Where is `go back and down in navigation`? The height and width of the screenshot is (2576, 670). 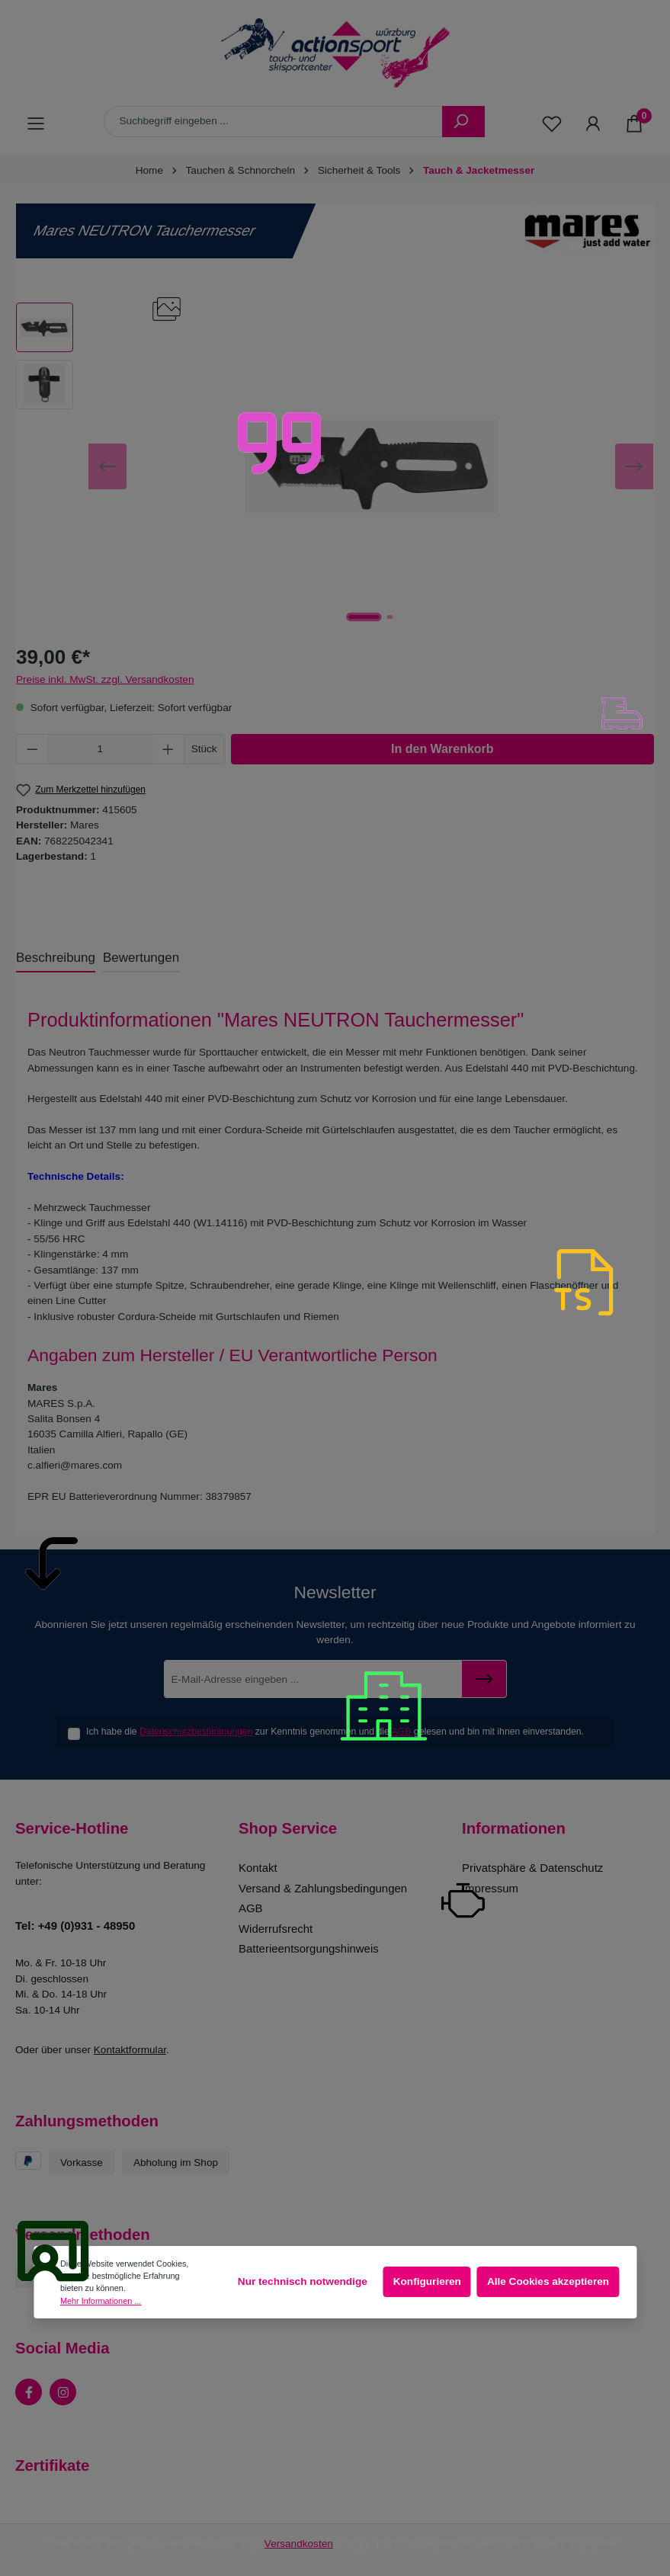
go back and down in navigation is located at coordinates (53, 1562).